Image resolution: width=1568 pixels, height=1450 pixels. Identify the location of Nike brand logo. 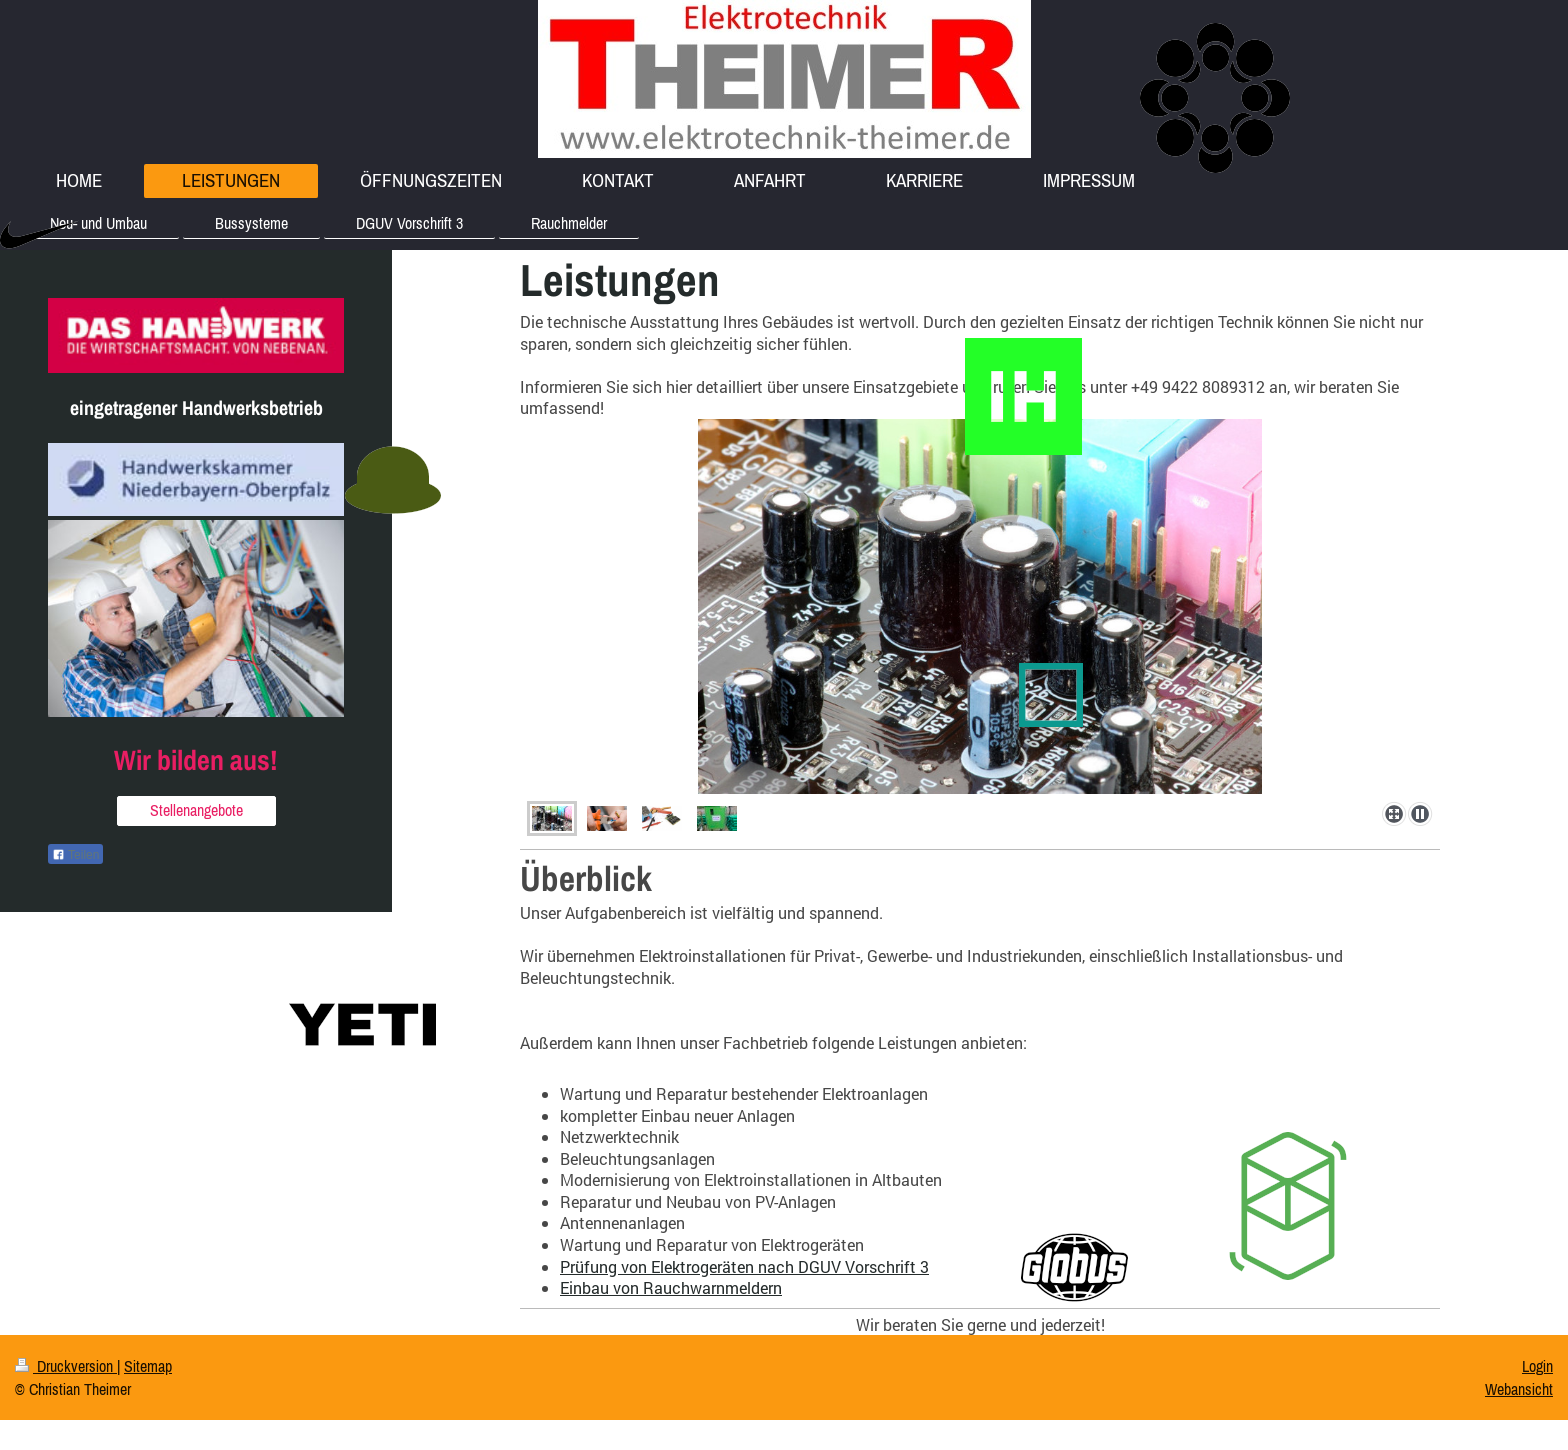
(39, 234).